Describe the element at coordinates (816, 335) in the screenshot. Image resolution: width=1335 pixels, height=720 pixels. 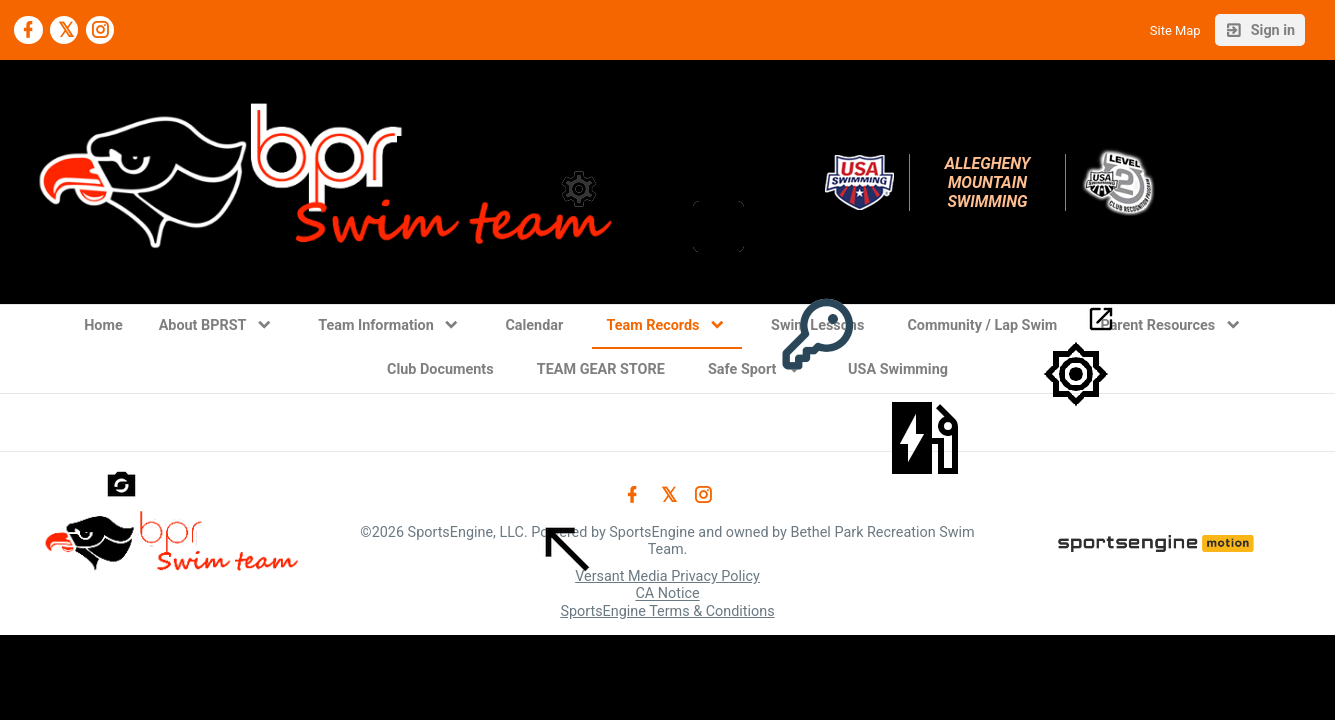
I see `access security or password settings` at that location.